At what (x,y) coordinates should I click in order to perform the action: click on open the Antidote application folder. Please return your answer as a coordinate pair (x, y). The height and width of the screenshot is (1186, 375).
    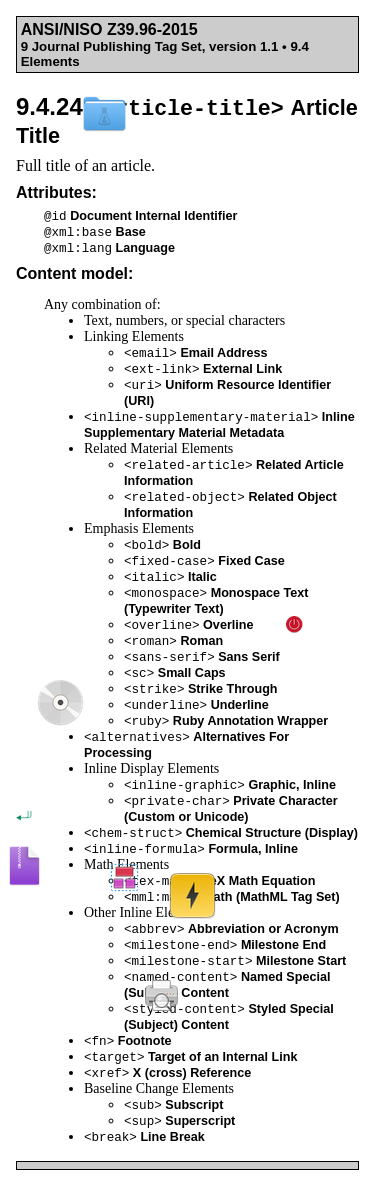
    Looking at the image, I should click on (104, 113).